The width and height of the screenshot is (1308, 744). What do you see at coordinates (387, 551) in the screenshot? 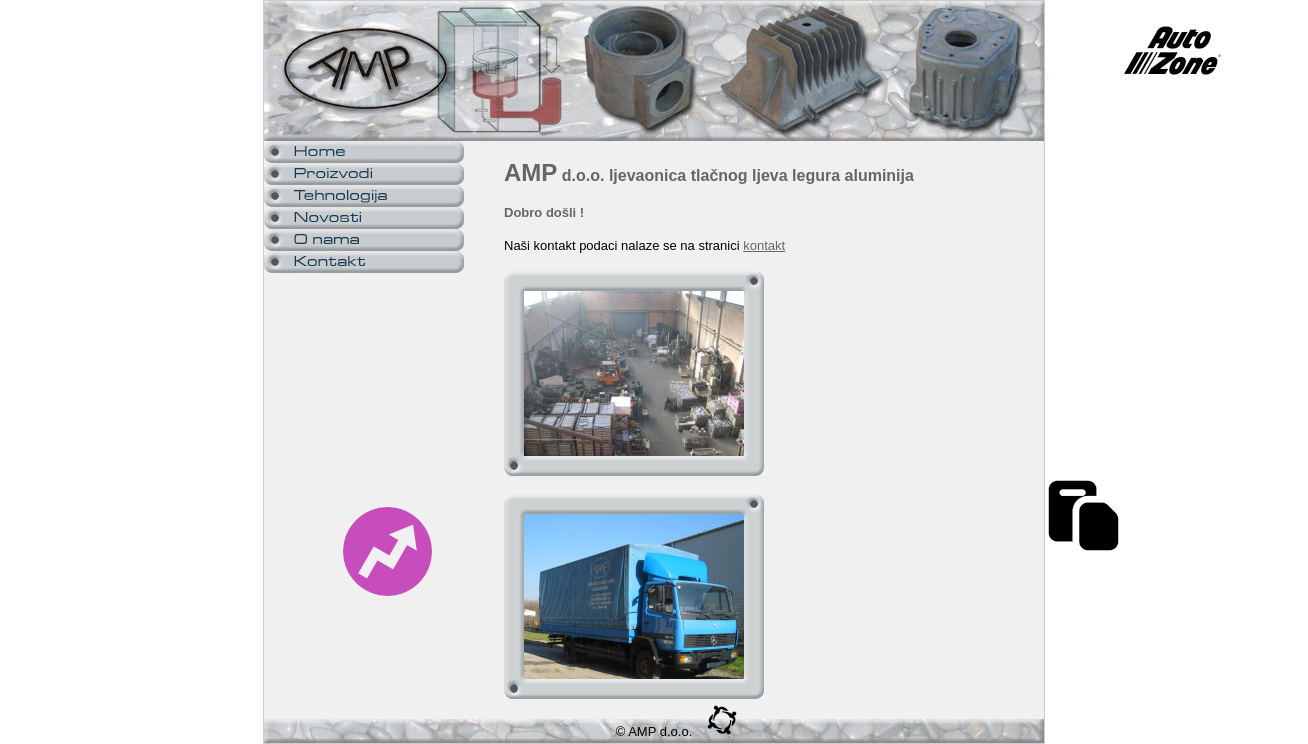
I see `open the BuzzFeed app` at bounding box center [387, 551].